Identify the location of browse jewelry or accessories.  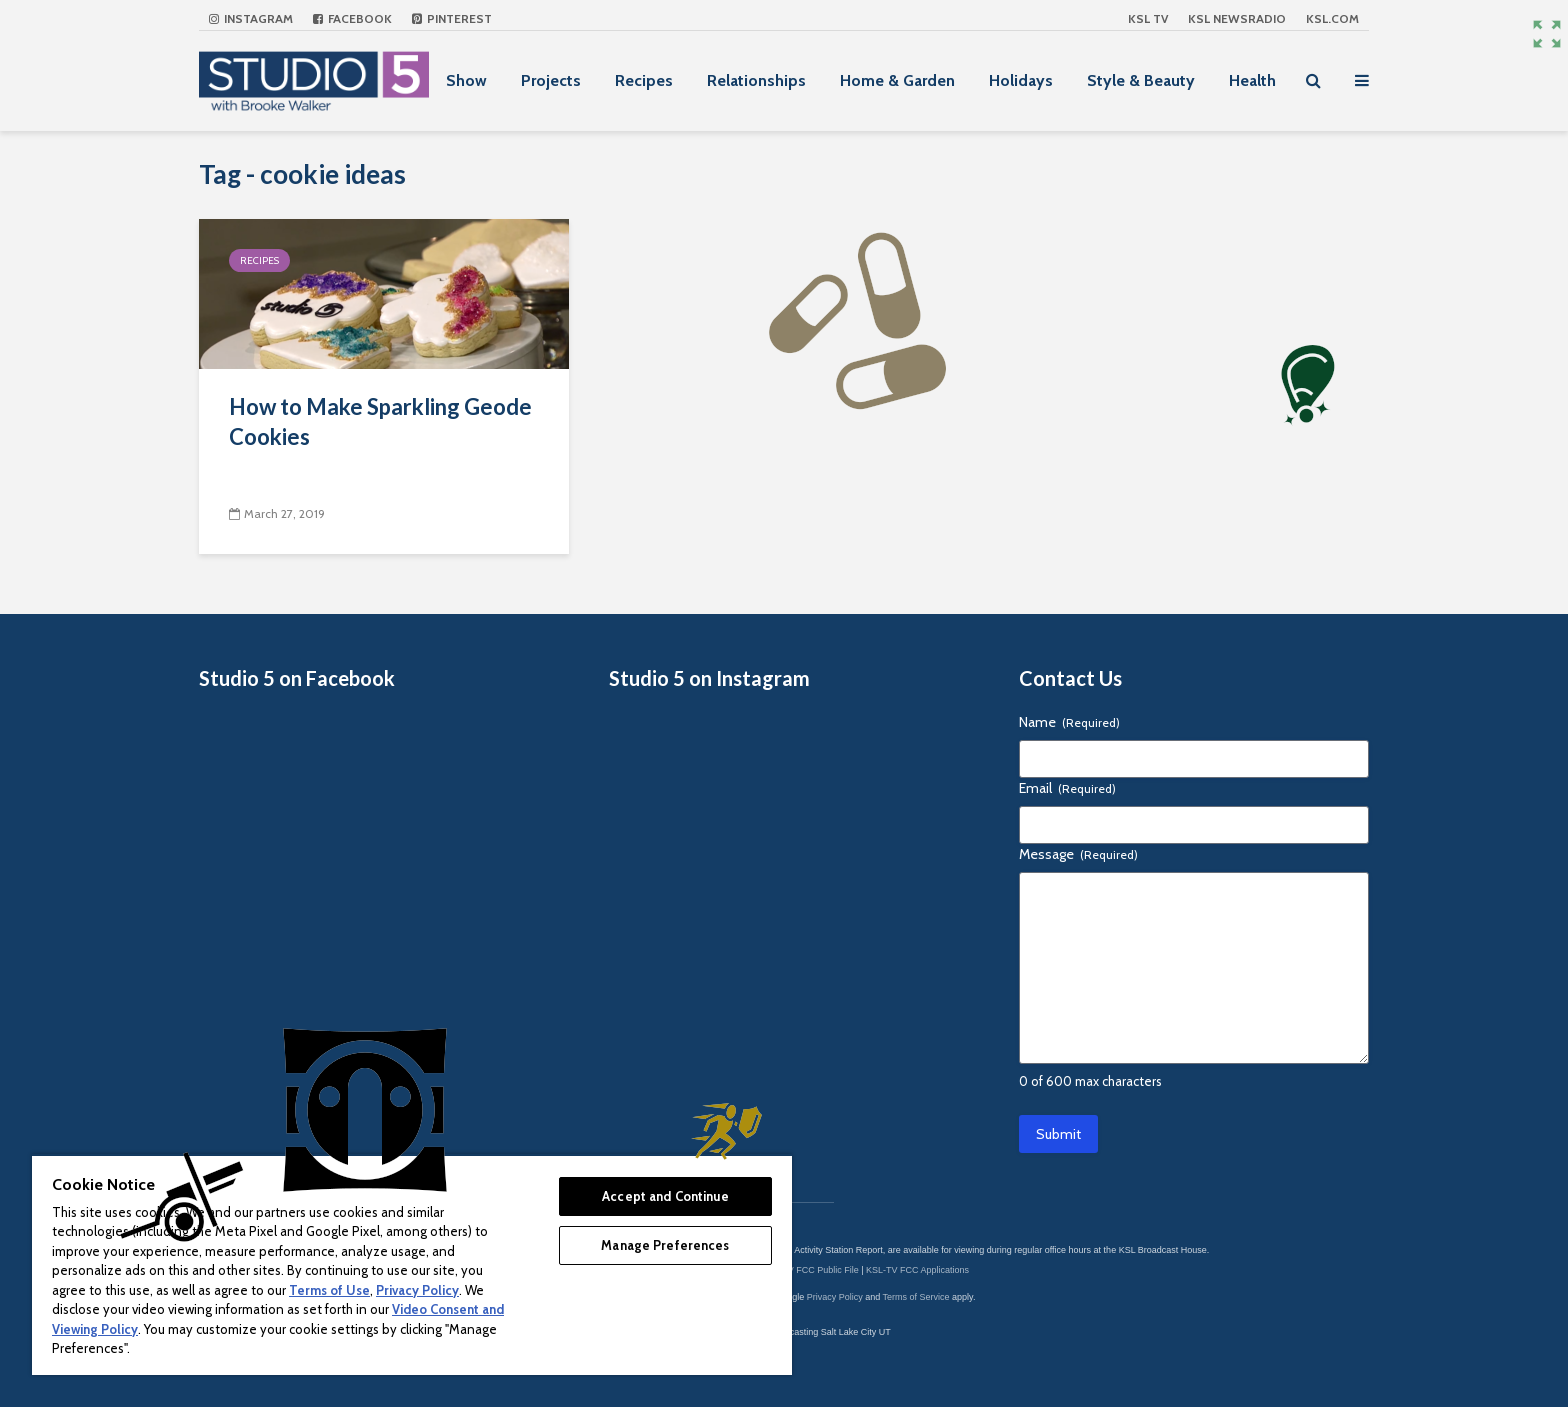
(1306, 385).